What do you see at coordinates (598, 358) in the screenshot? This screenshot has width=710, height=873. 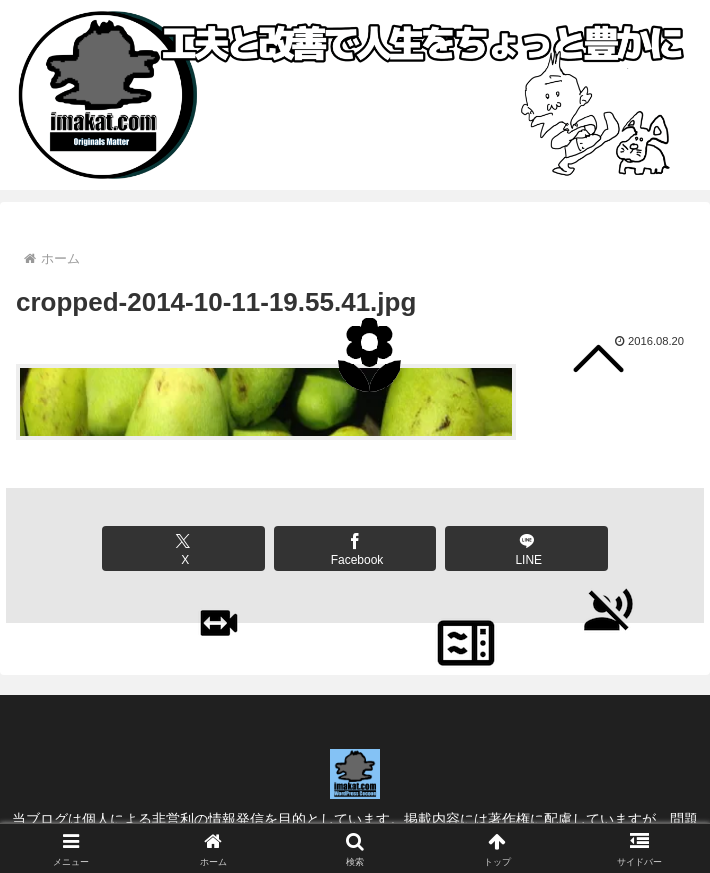 I see `collapse or minimize a section` at bounding box center [598, 358].